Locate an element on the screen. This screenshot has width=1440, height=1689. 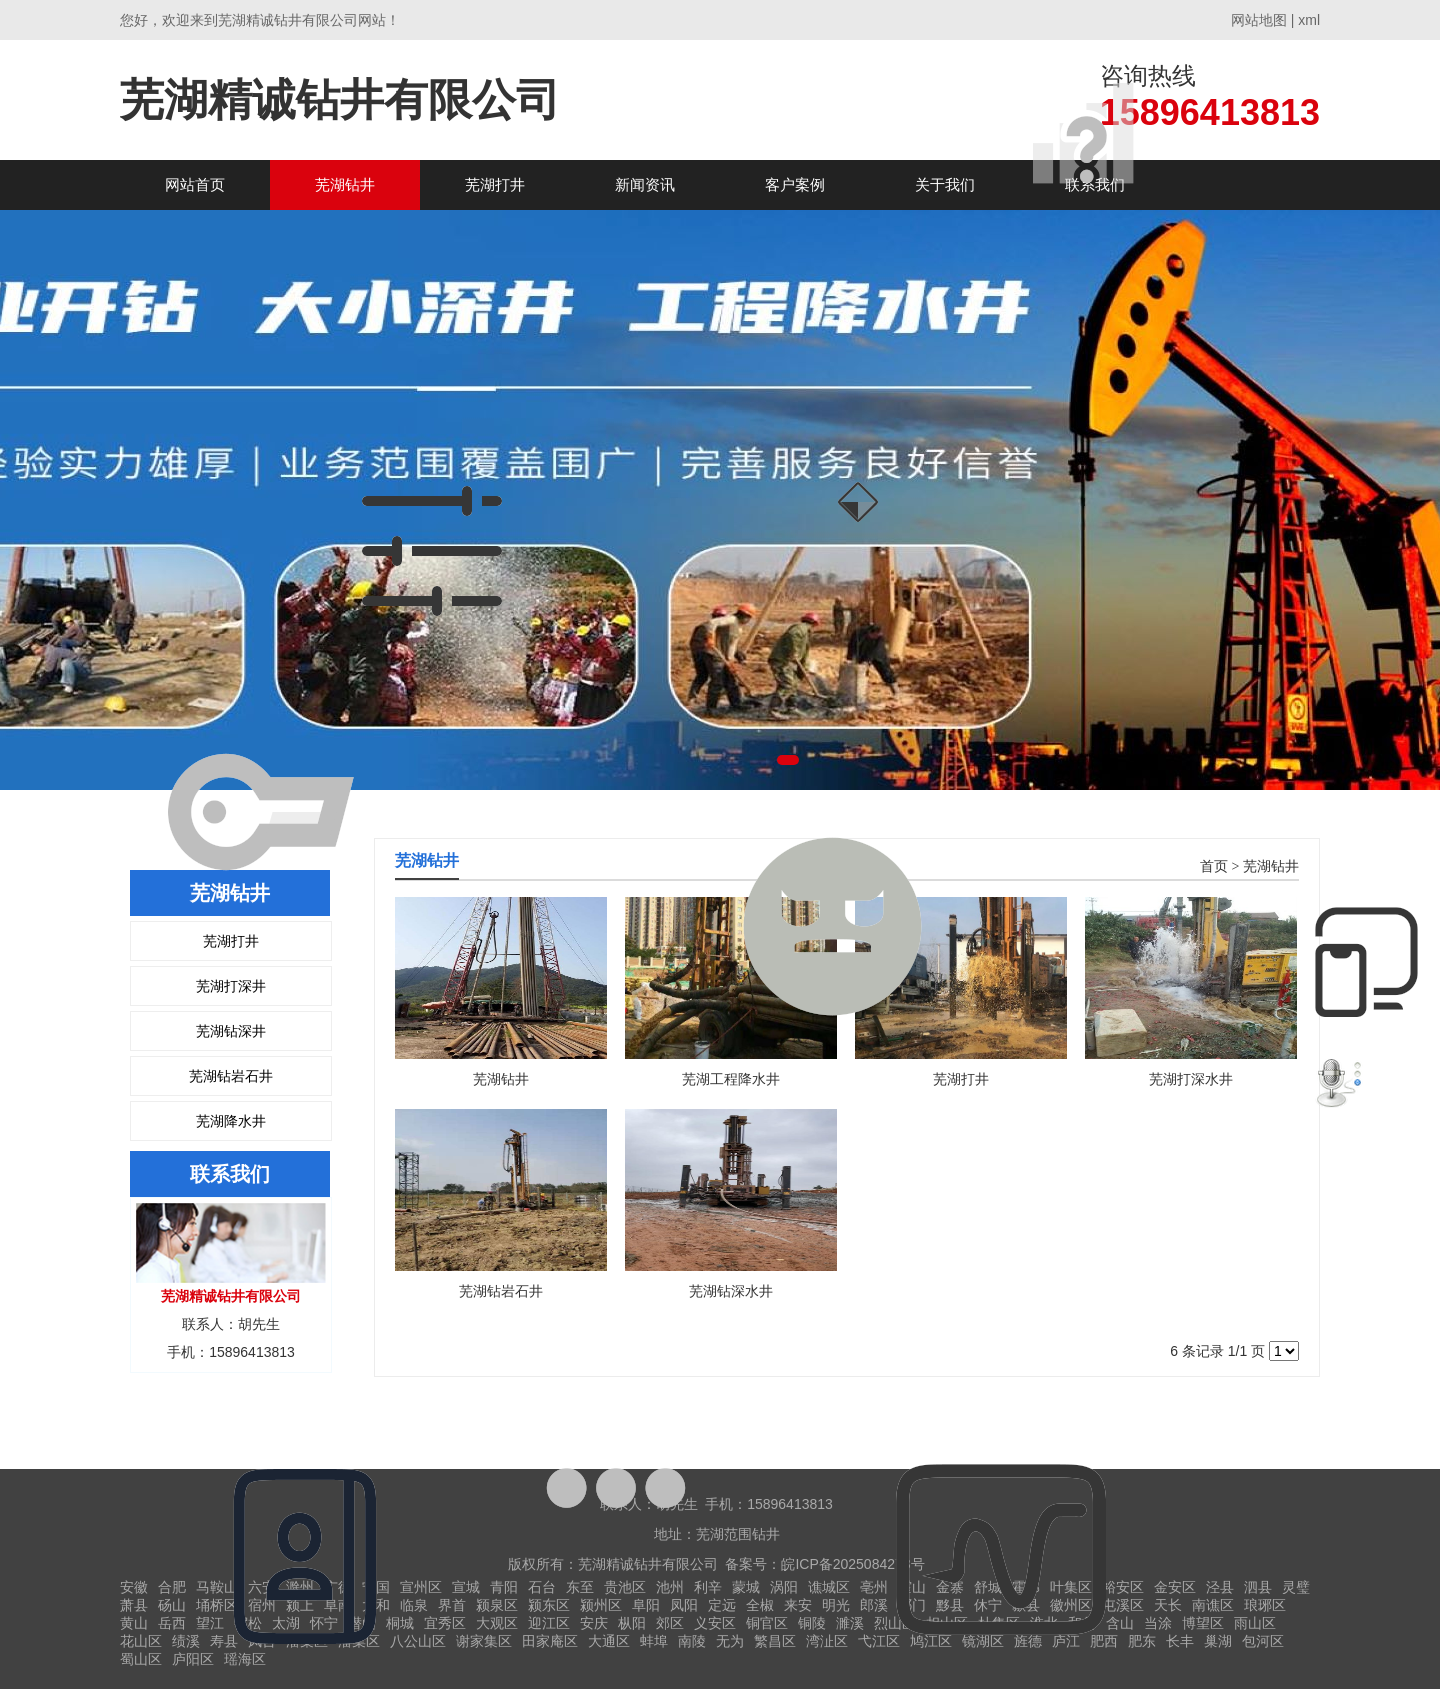
open contacts app is located at coordinates (299, 1556).